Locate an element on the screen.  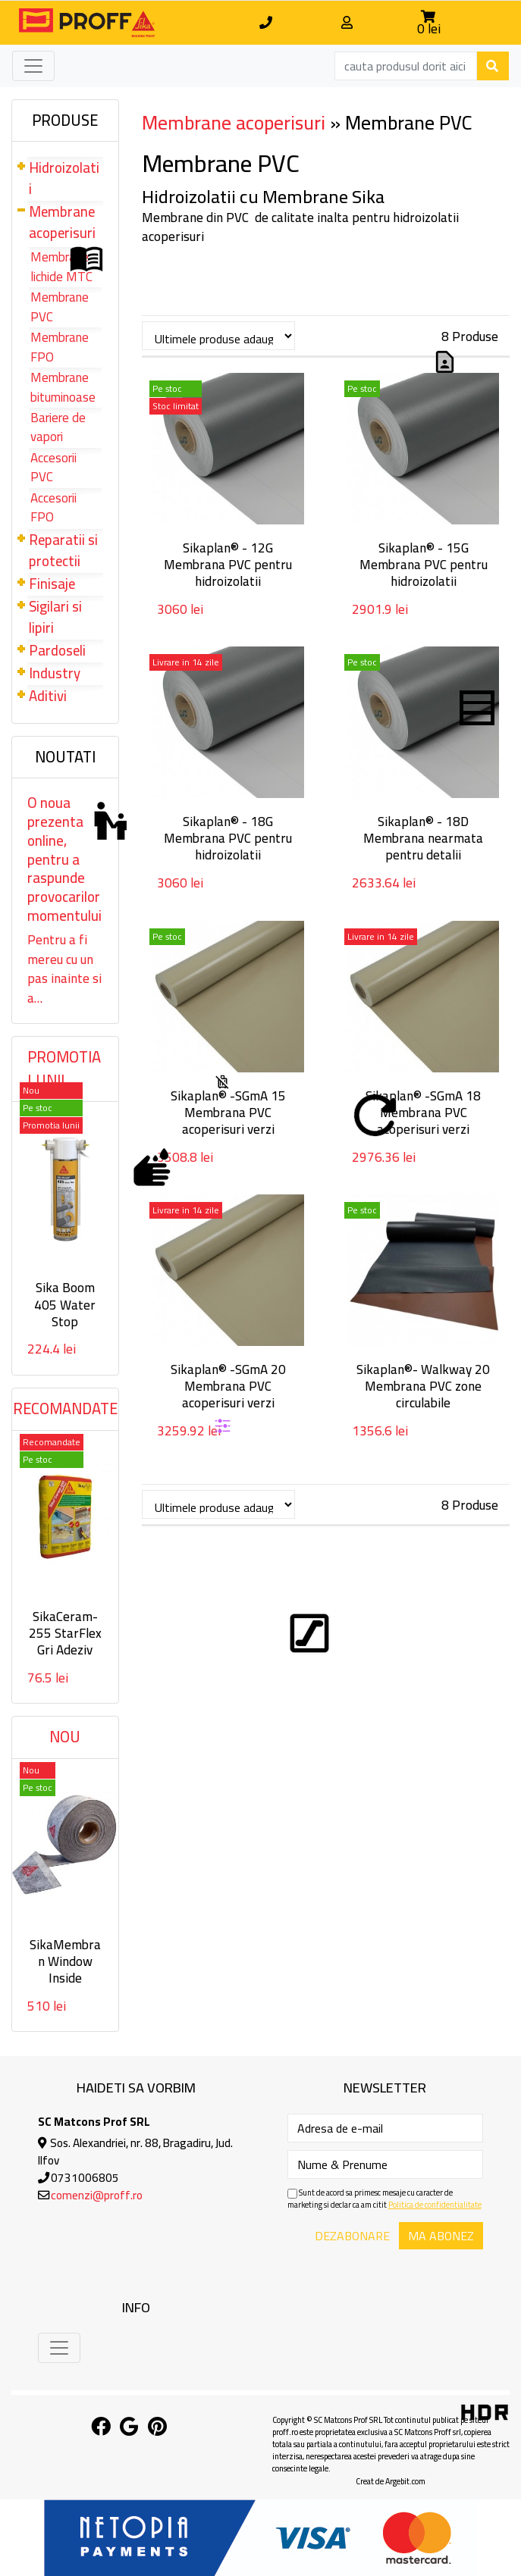
open menu or navigation guide is located at coordinates (86, 258).